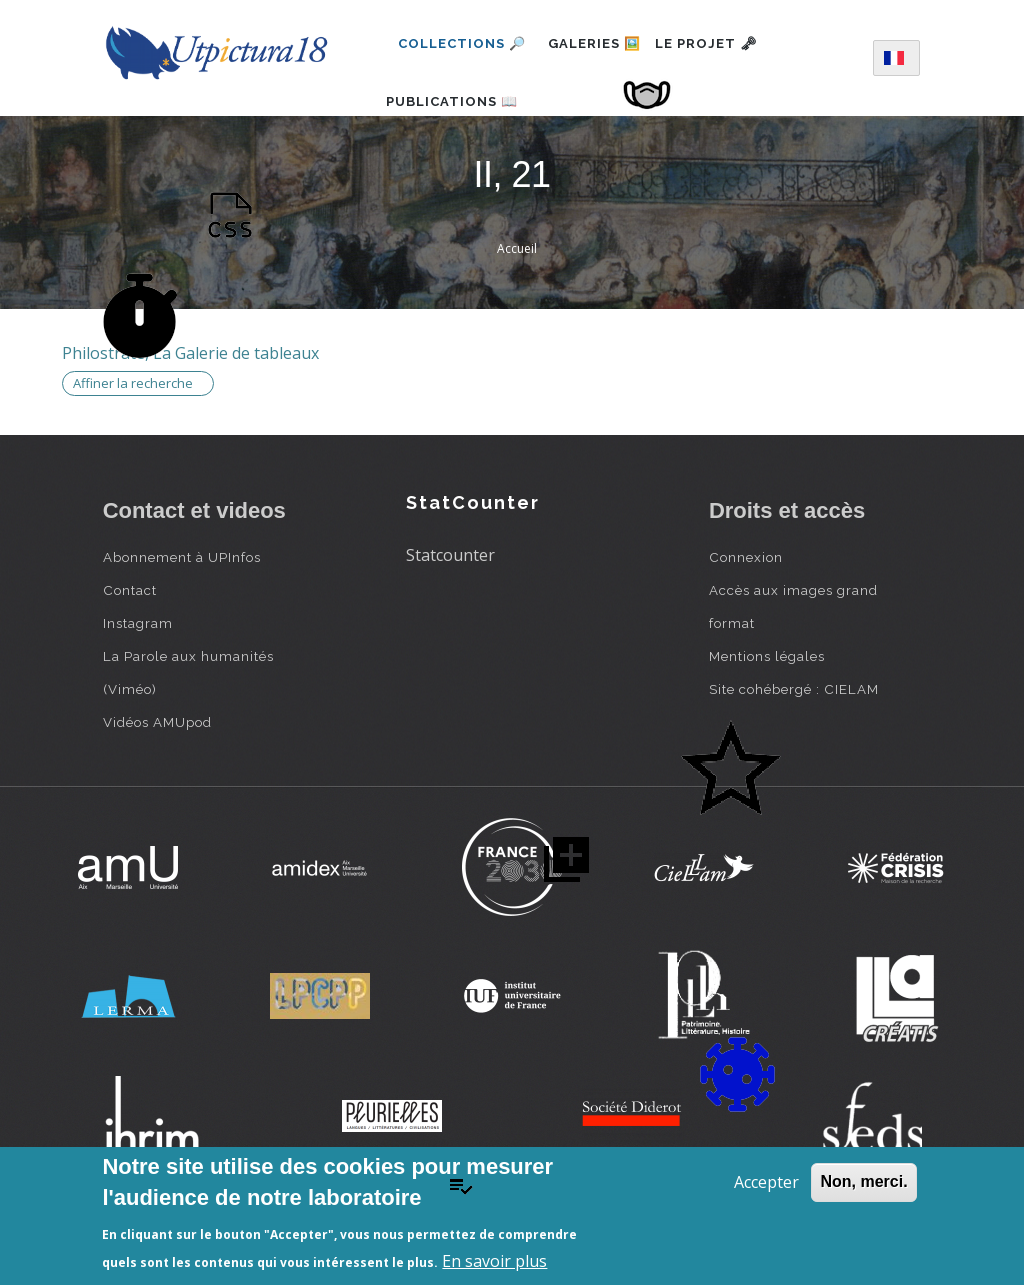  Describe the element at coordinates (647, 95) in the screenshot. I see `indicates face mask required` at that location.